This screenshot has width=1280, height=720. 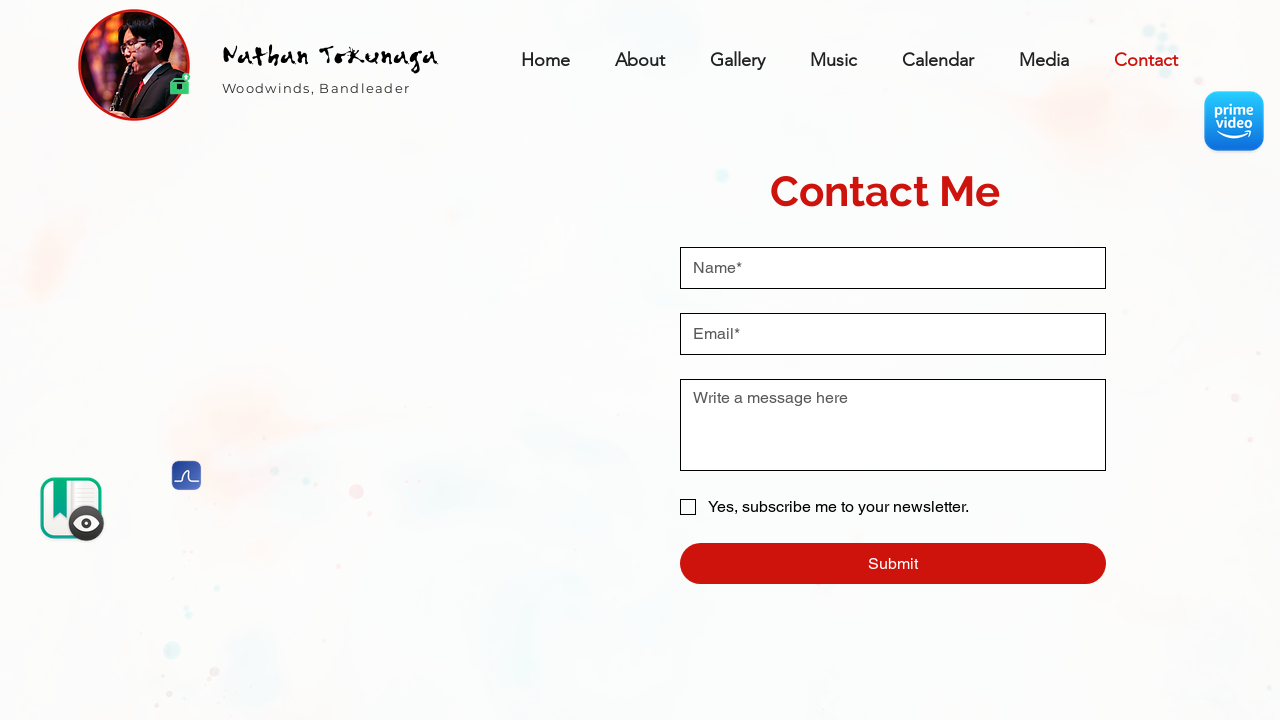 What do you see at coordinates (179, 83) in the screenshot?
I see `software update available for download` at bounding box center [179, 83].